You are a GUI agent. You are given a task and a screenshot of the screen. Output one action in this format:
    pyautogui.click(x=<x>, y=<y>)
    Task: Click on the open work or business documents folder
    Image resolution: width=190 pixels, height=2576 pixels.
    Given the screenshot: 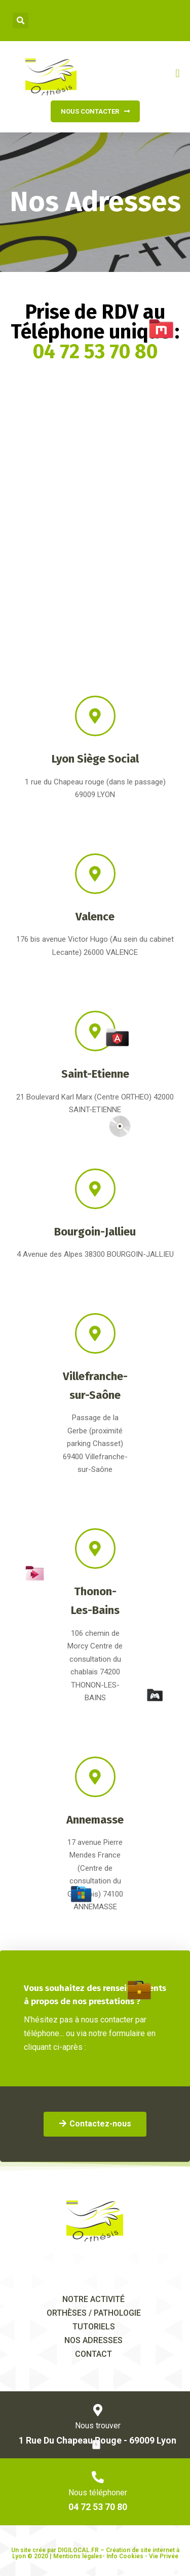 What is the action you would take?
    pyautogui.click(x=139, y=1990)
    